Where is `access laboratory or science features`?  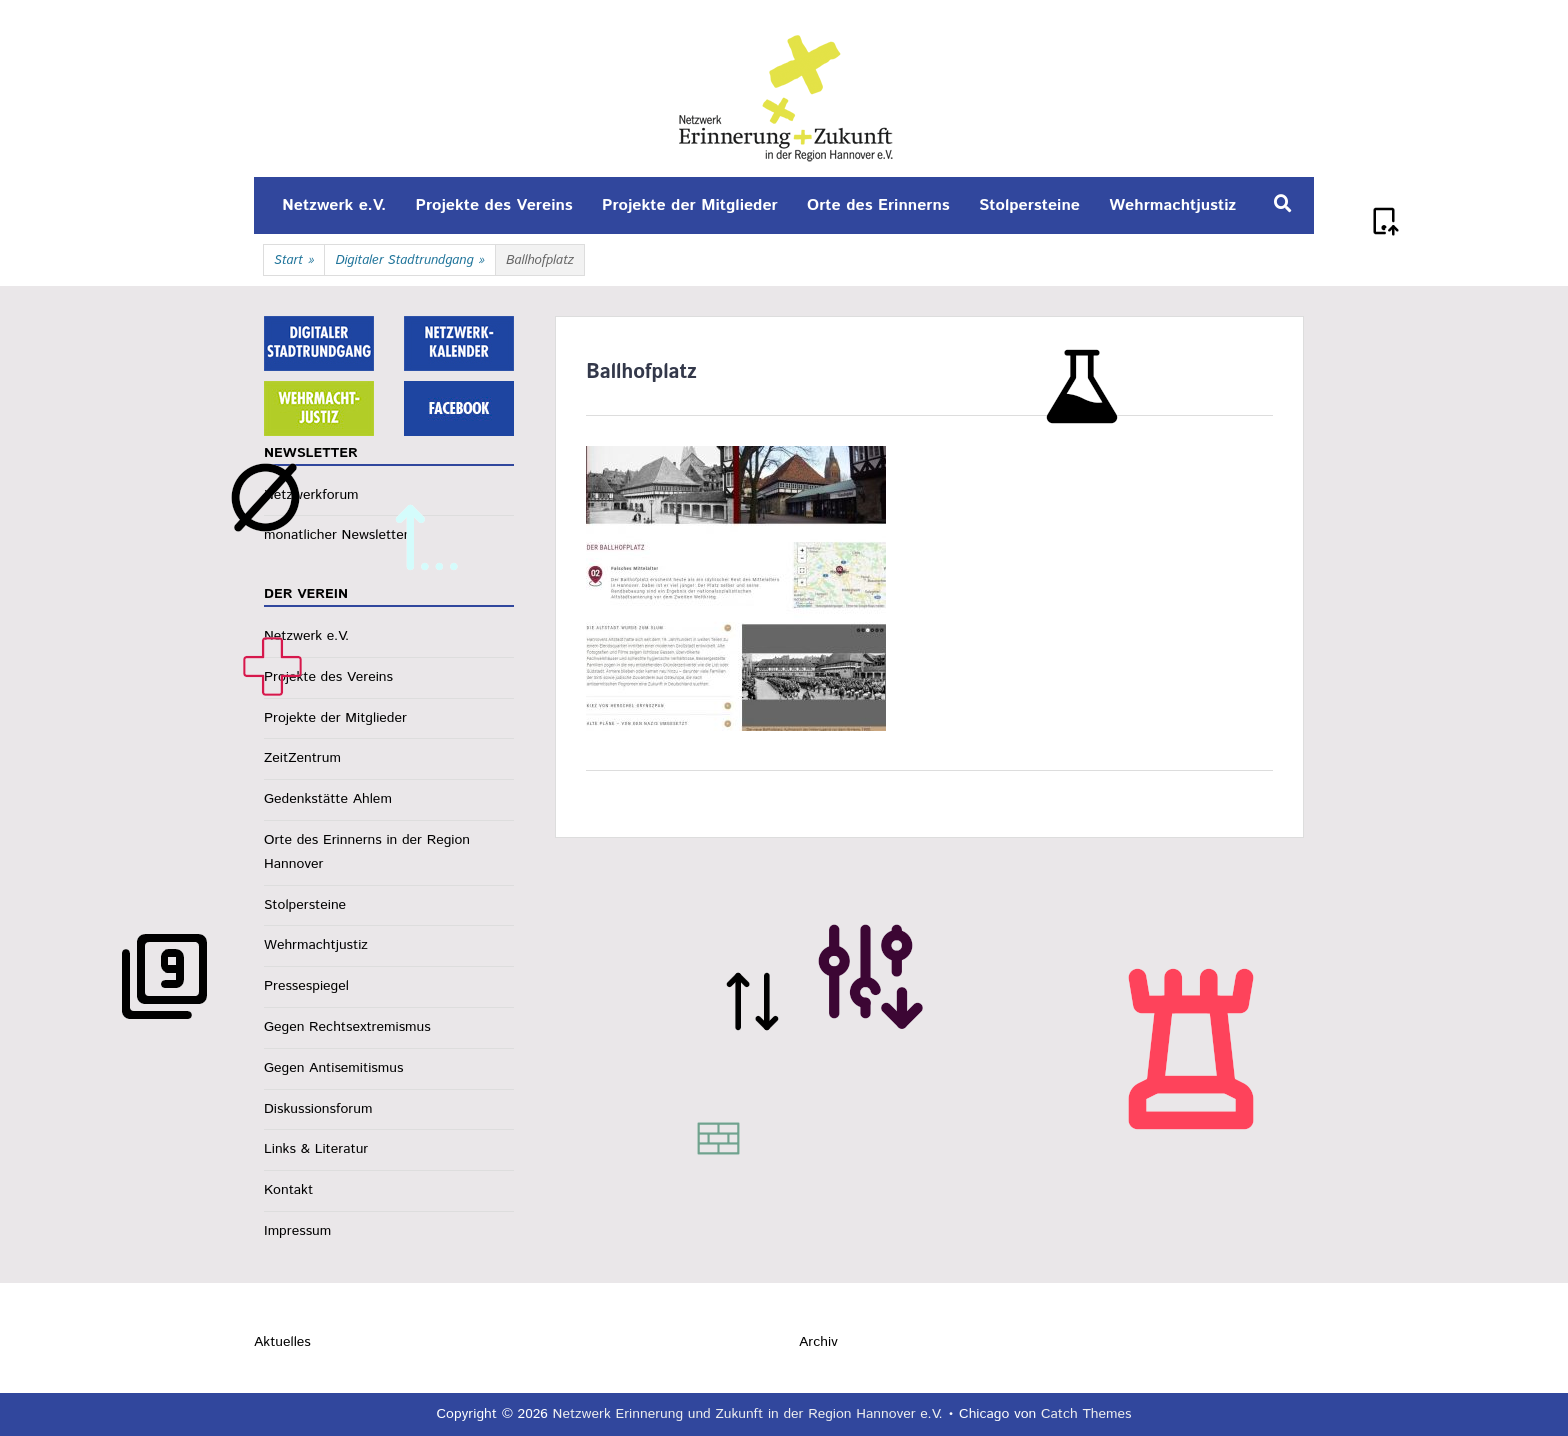 access laboratory or science features is located at coordinates (1082, 388).